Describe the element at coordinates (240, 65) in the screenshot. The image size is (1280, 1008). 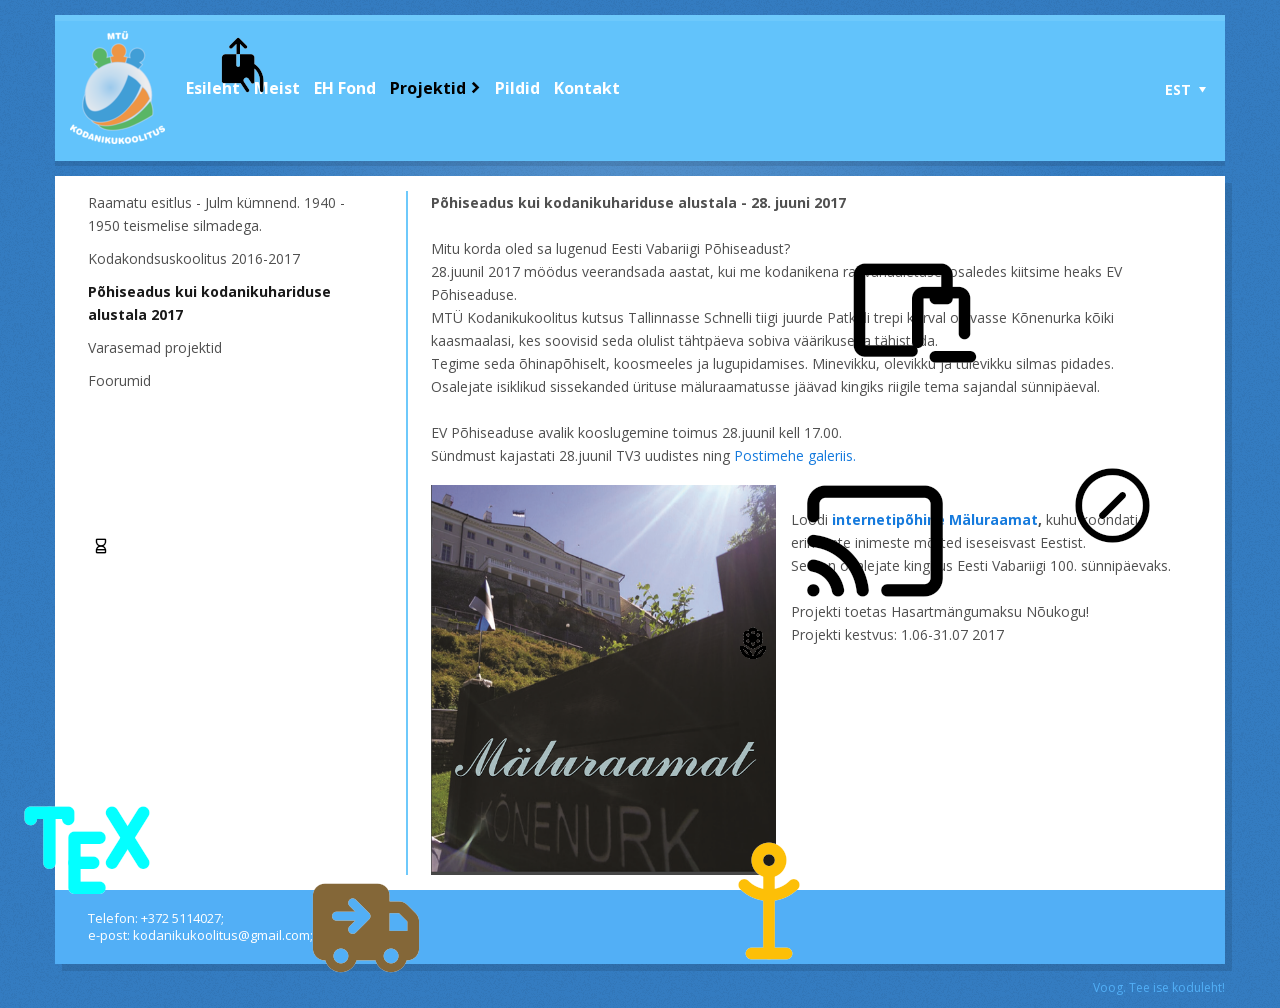
I see `deposit or submit an item` at that location.